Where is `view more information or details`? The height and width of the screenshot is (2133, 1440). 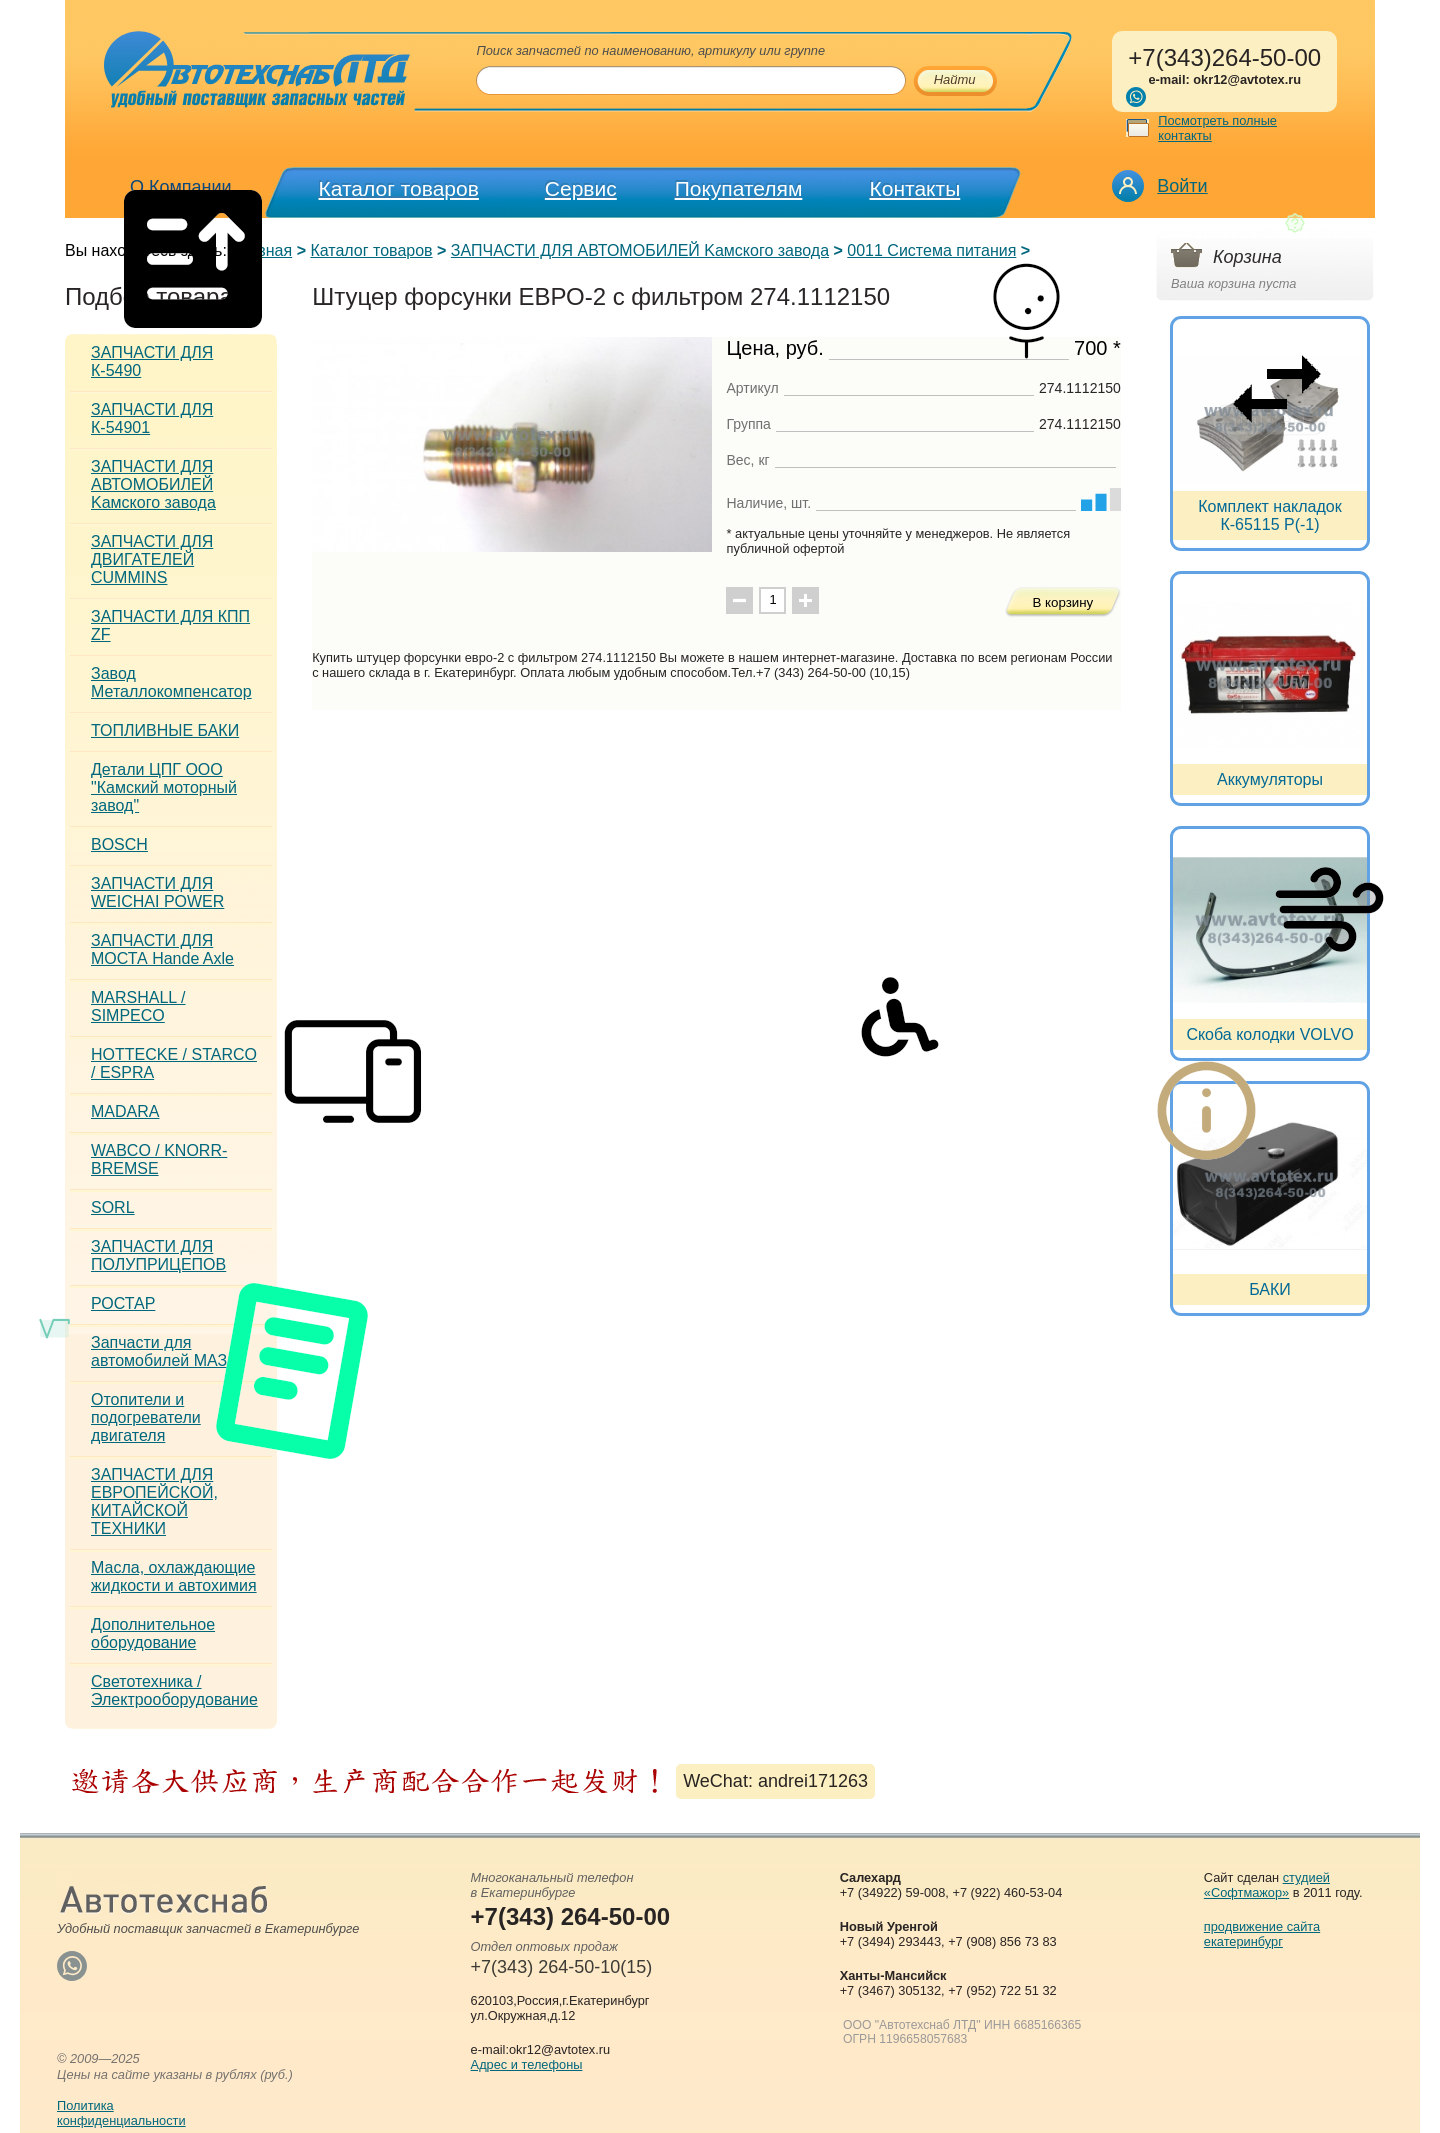 view more information or details is located at coordinates (1206, 1110).